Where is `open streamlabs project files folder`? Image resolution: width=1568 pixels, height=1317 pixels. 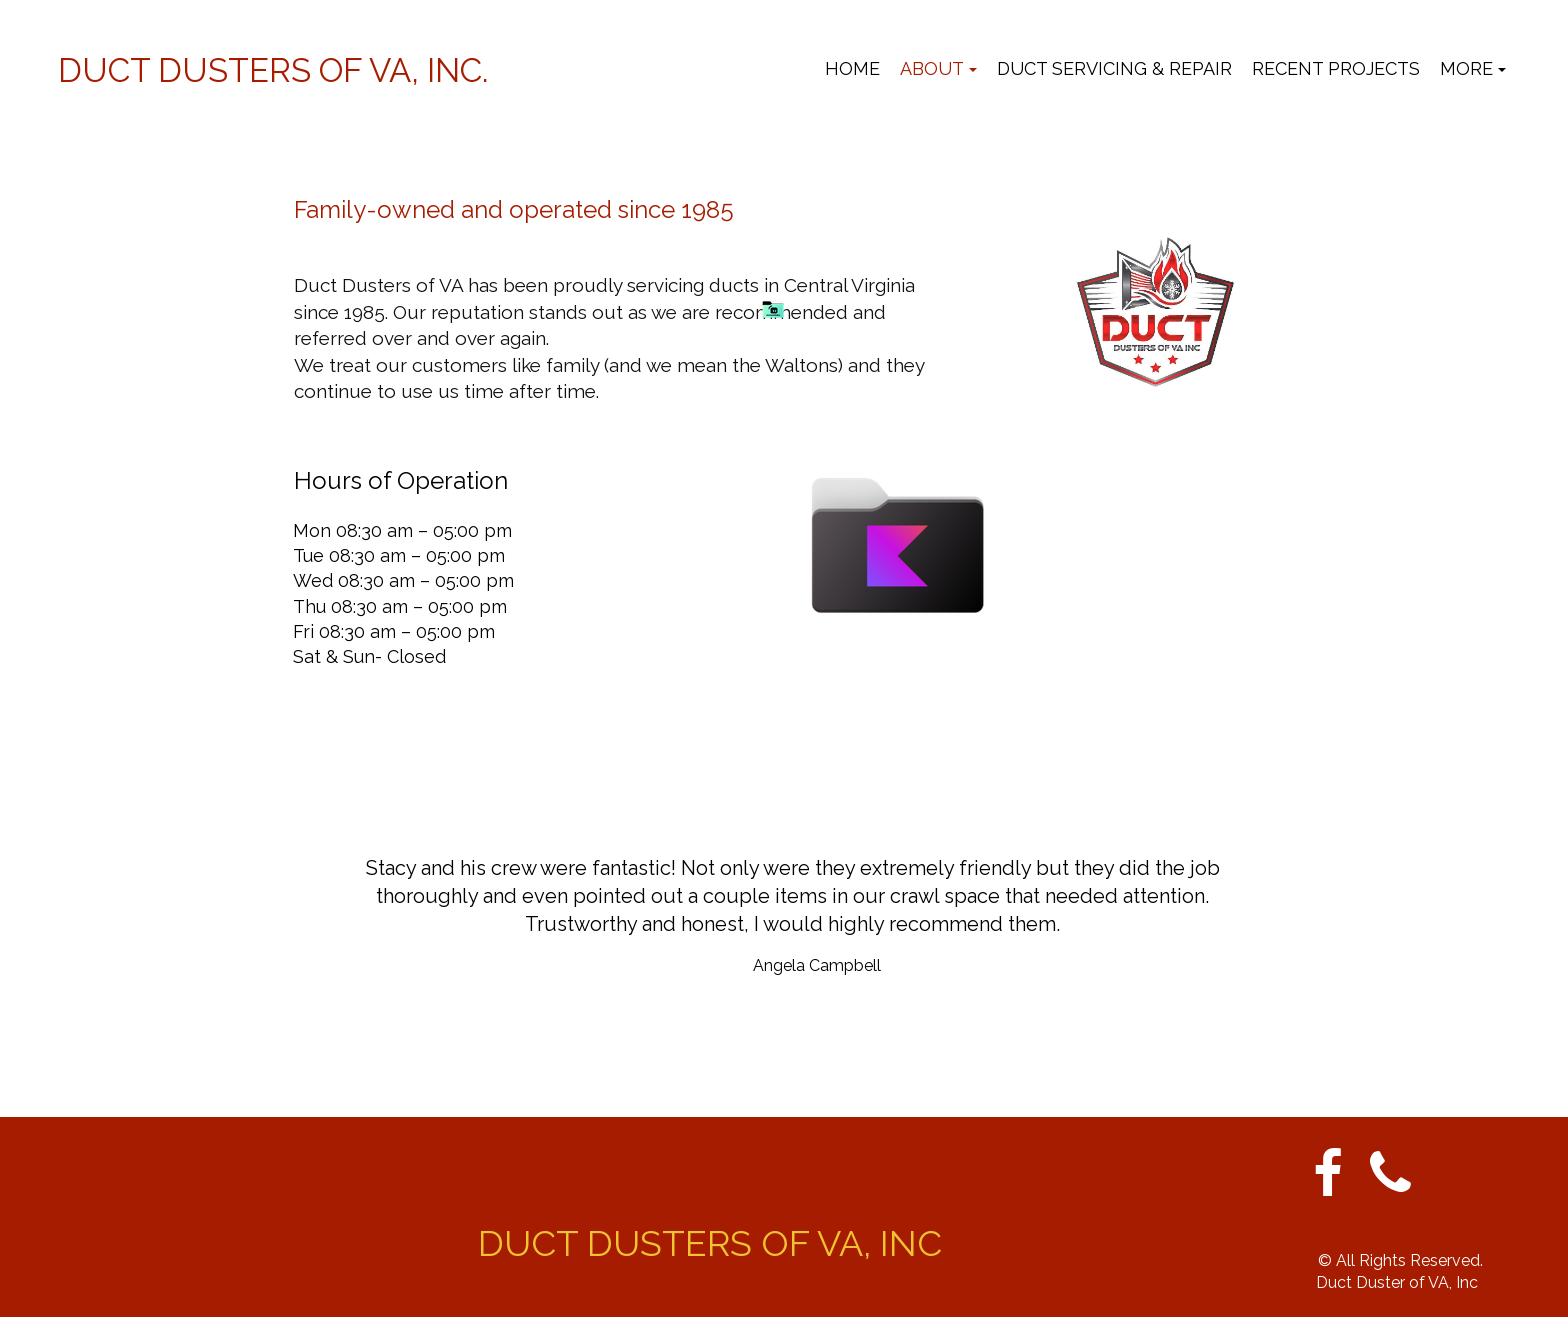 open streamlabs project files folder is located at coordinates (773, 310).